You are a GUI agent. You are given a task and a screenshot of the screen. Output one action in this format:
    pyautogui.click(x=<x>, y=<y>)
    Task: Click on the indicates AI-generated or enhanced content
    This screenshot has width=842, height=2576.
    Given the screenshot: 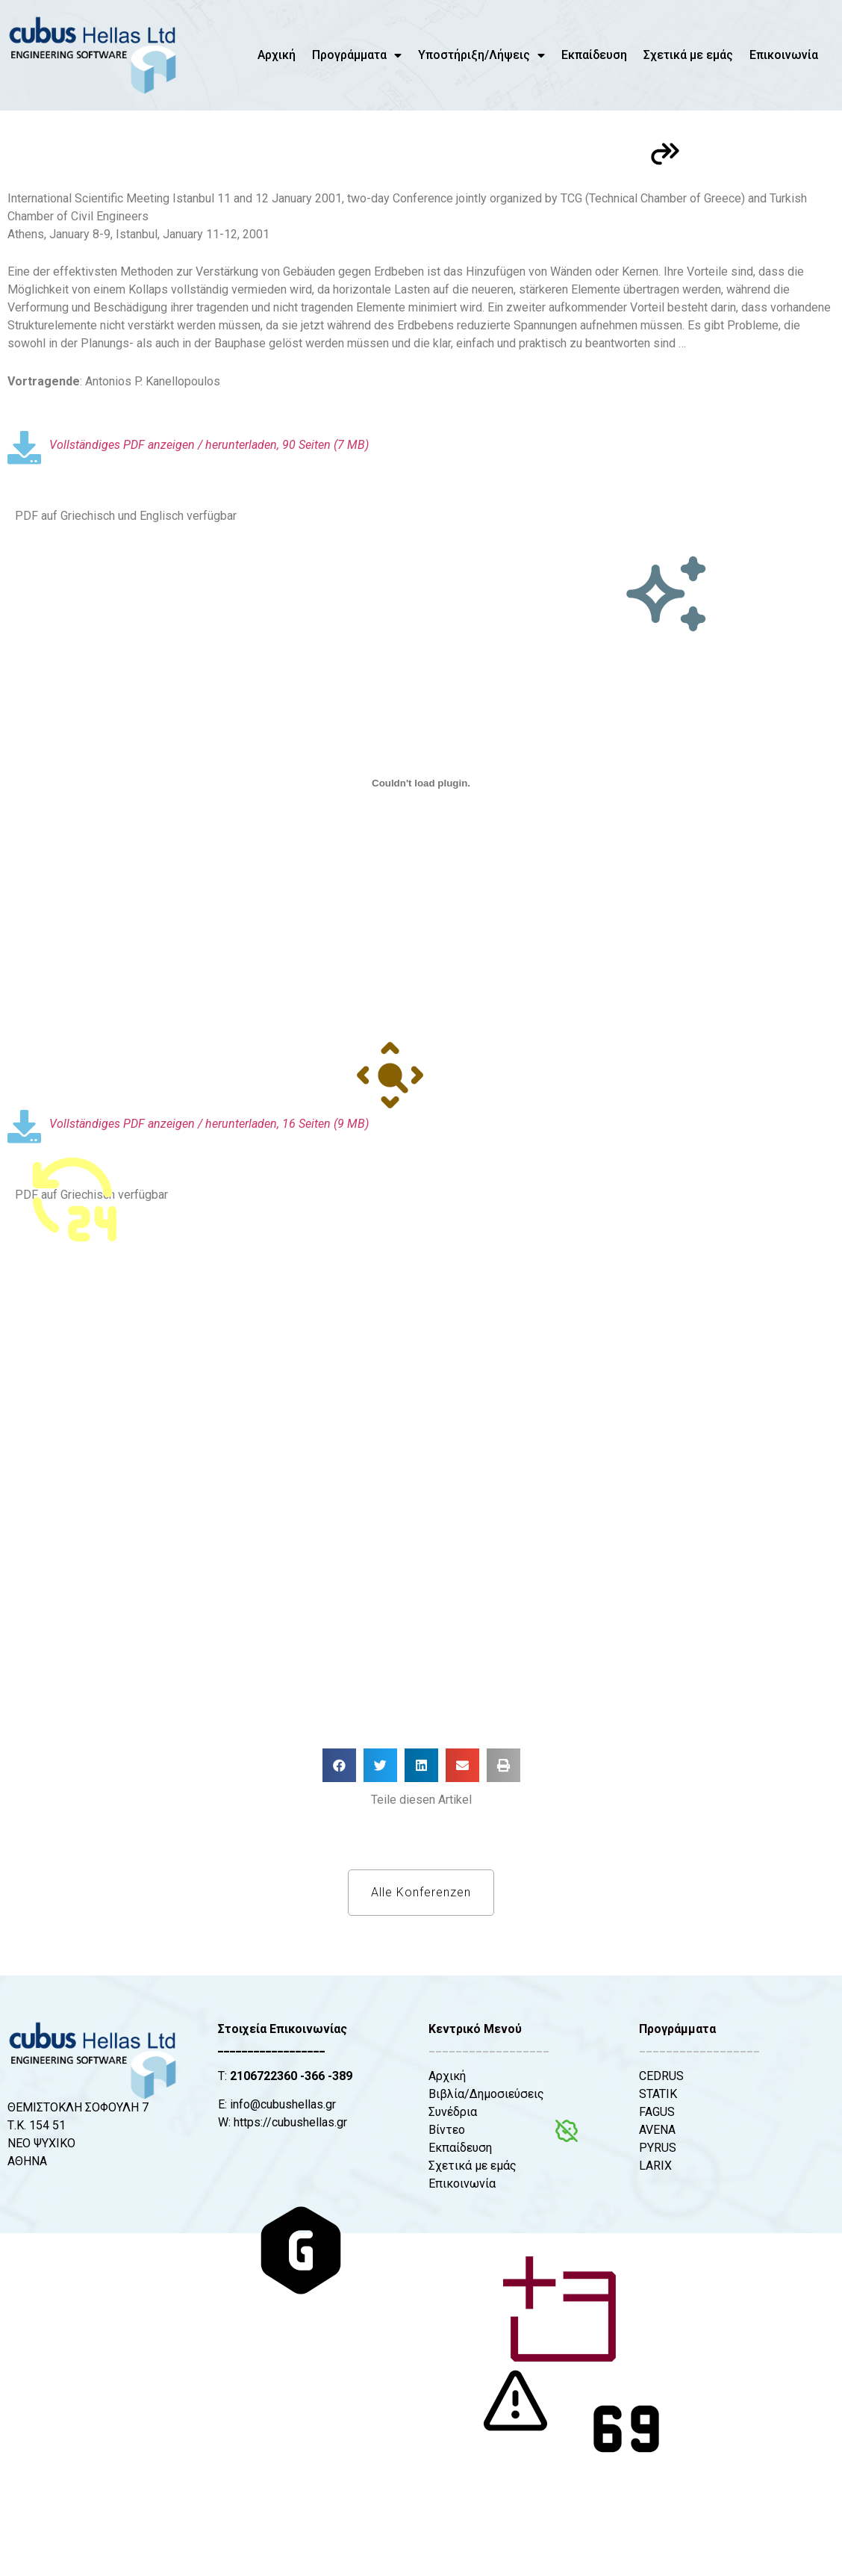 What is the action you would take?
    pyautogui.click(x=668, y=594)
    